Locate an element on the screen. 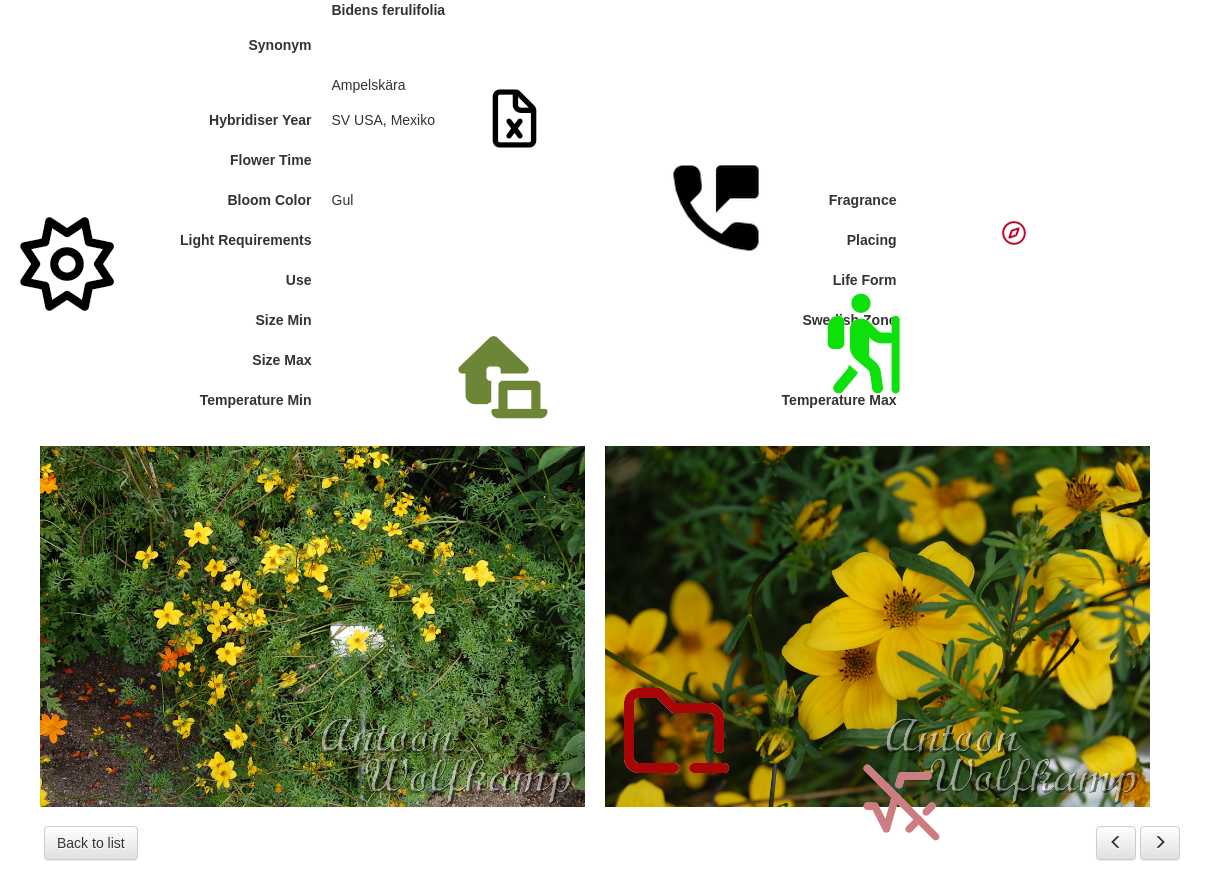 This screenshot has width=1228, height=870. explore hiking trails nearby is located at coordinates (866, 343).